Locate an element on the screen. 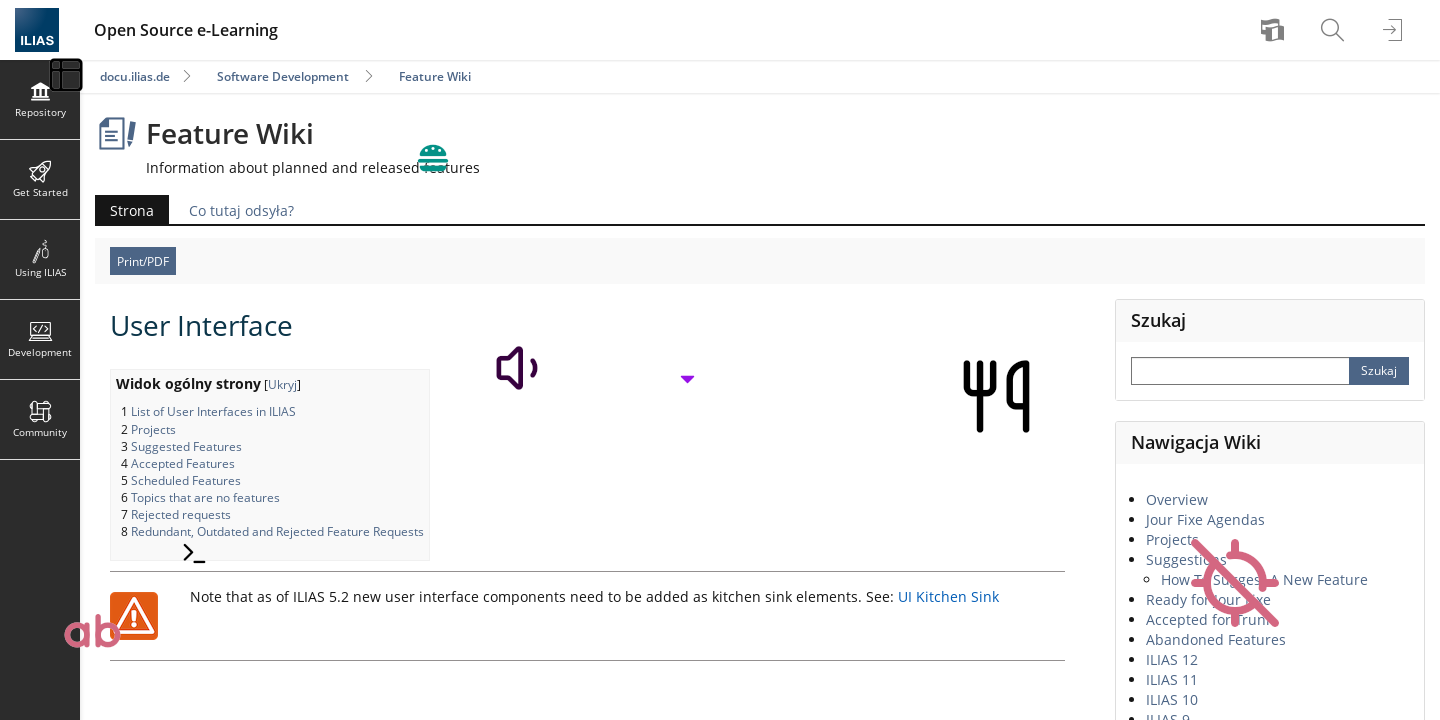  view data in table format is located at coordinates (66, 75).